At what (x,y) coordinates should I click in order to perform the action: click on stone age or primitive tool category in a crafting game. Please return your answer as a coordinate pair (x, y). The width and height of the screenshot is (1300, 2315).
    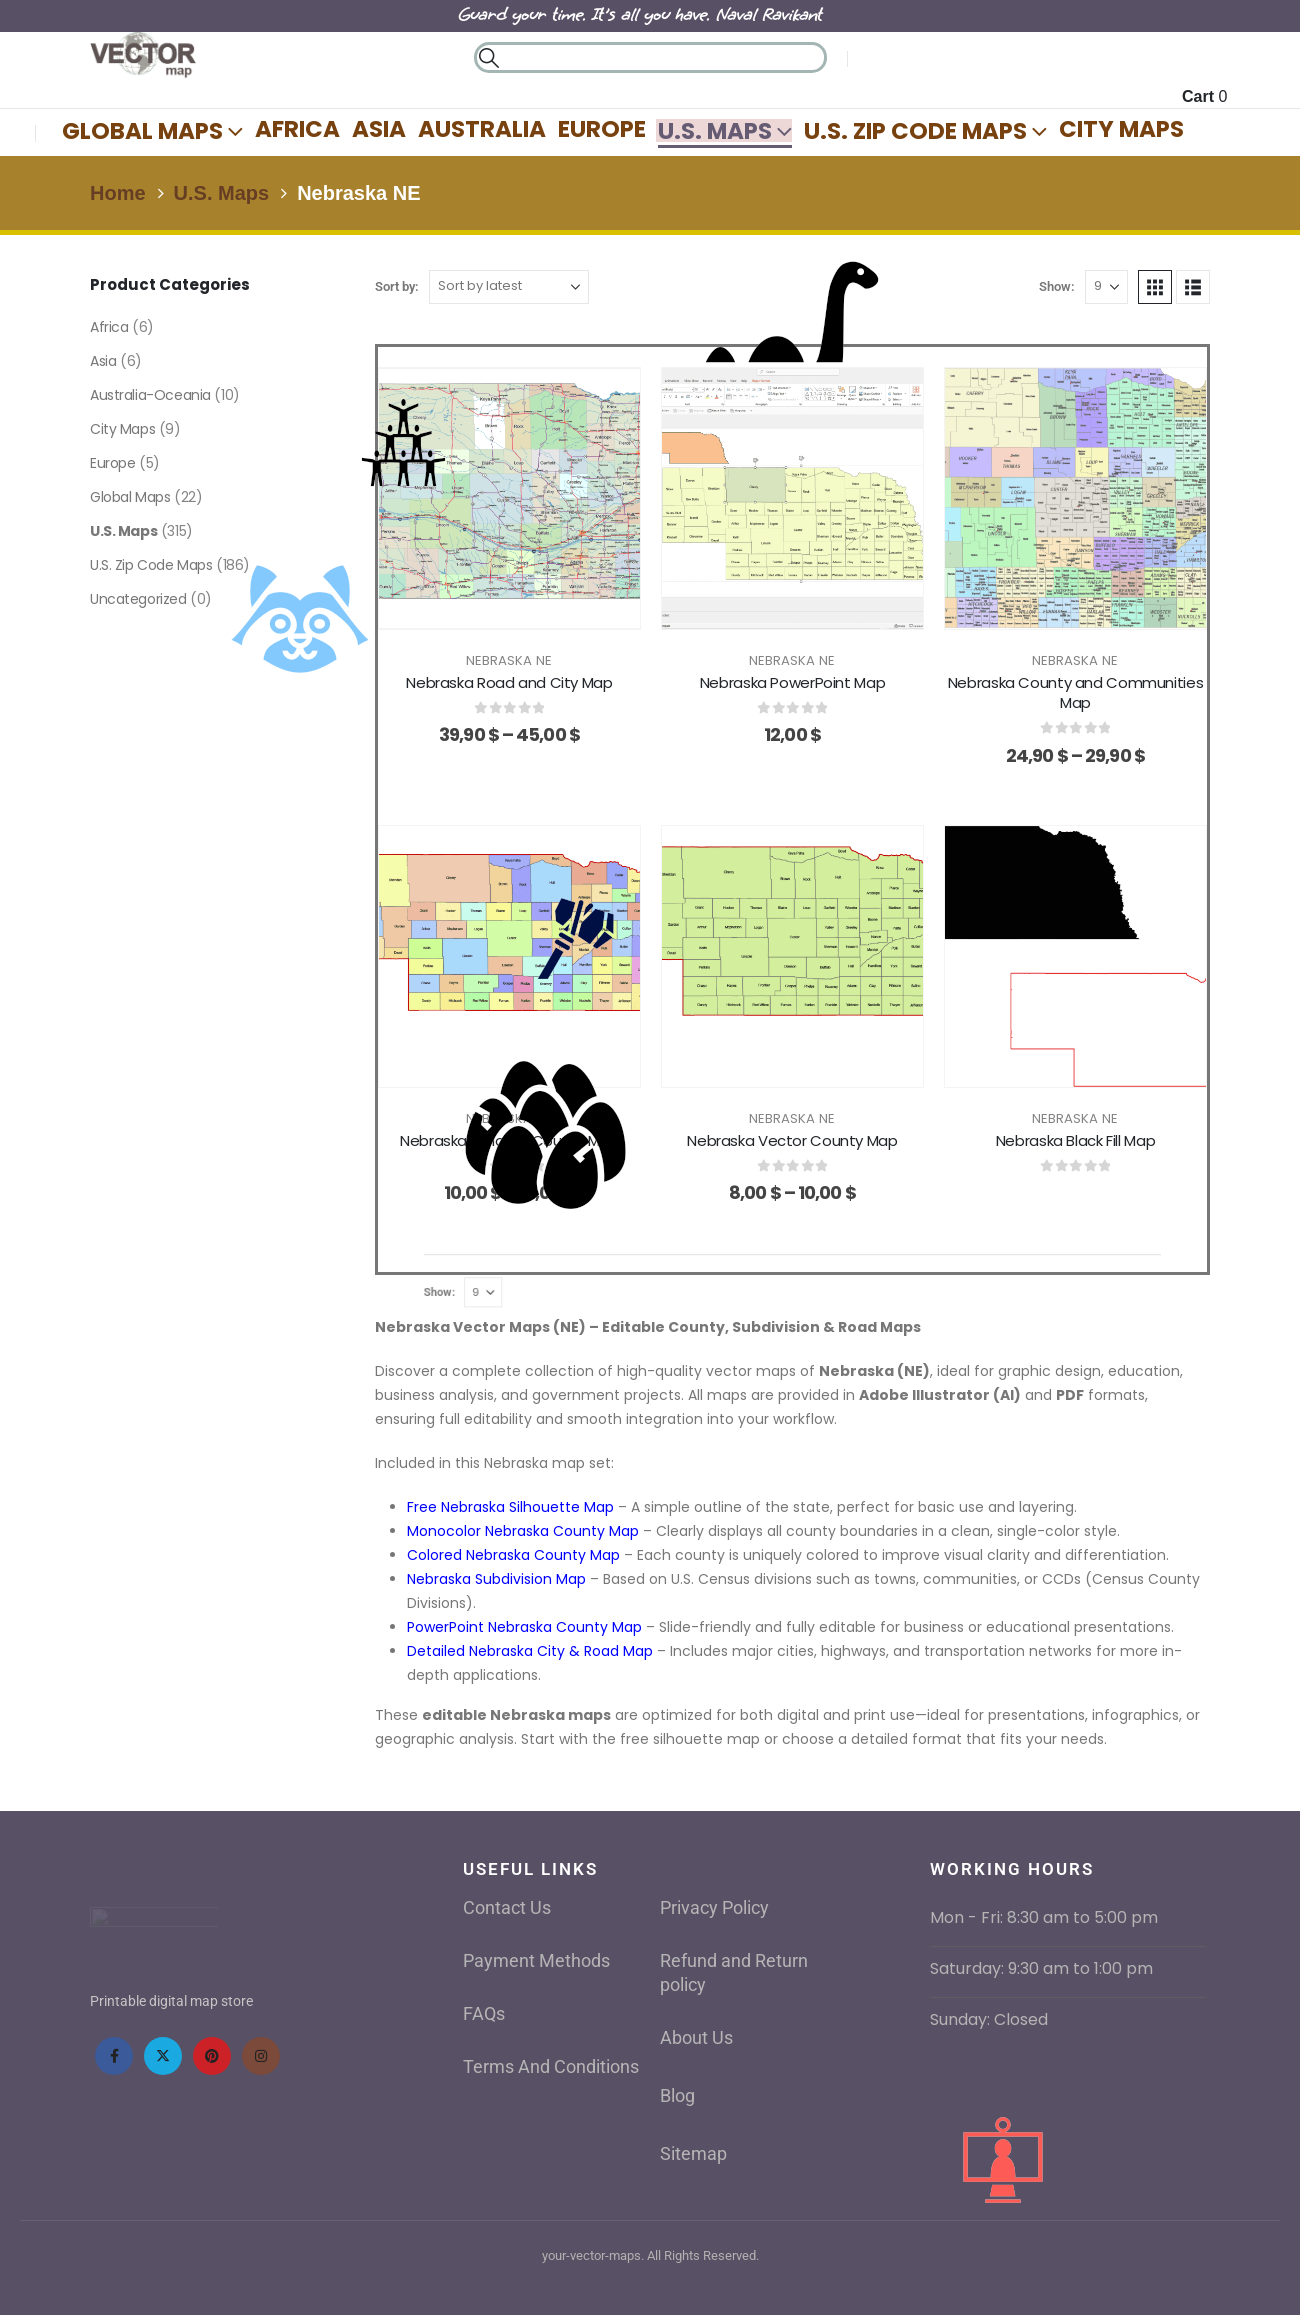
    Looking at the image, I should click on (577, 938).